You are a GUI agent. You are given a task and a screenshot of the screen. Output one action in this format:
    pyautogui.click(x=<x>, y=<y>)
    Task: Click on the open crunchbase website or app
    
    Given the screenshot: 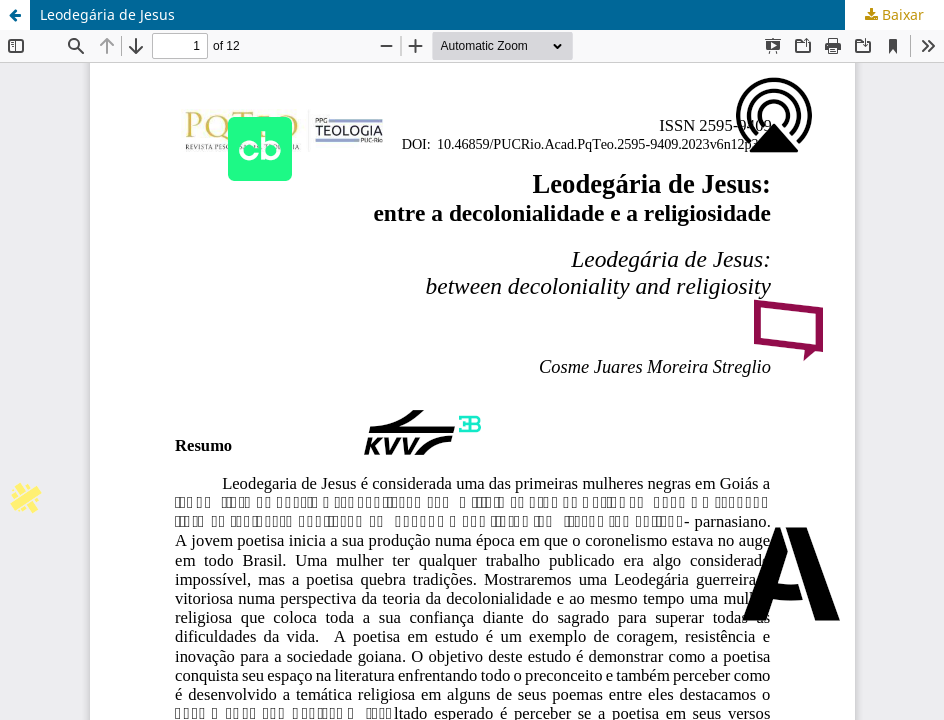 What is the action you would take?
    pyautogui.click(x=260, y=149)
    